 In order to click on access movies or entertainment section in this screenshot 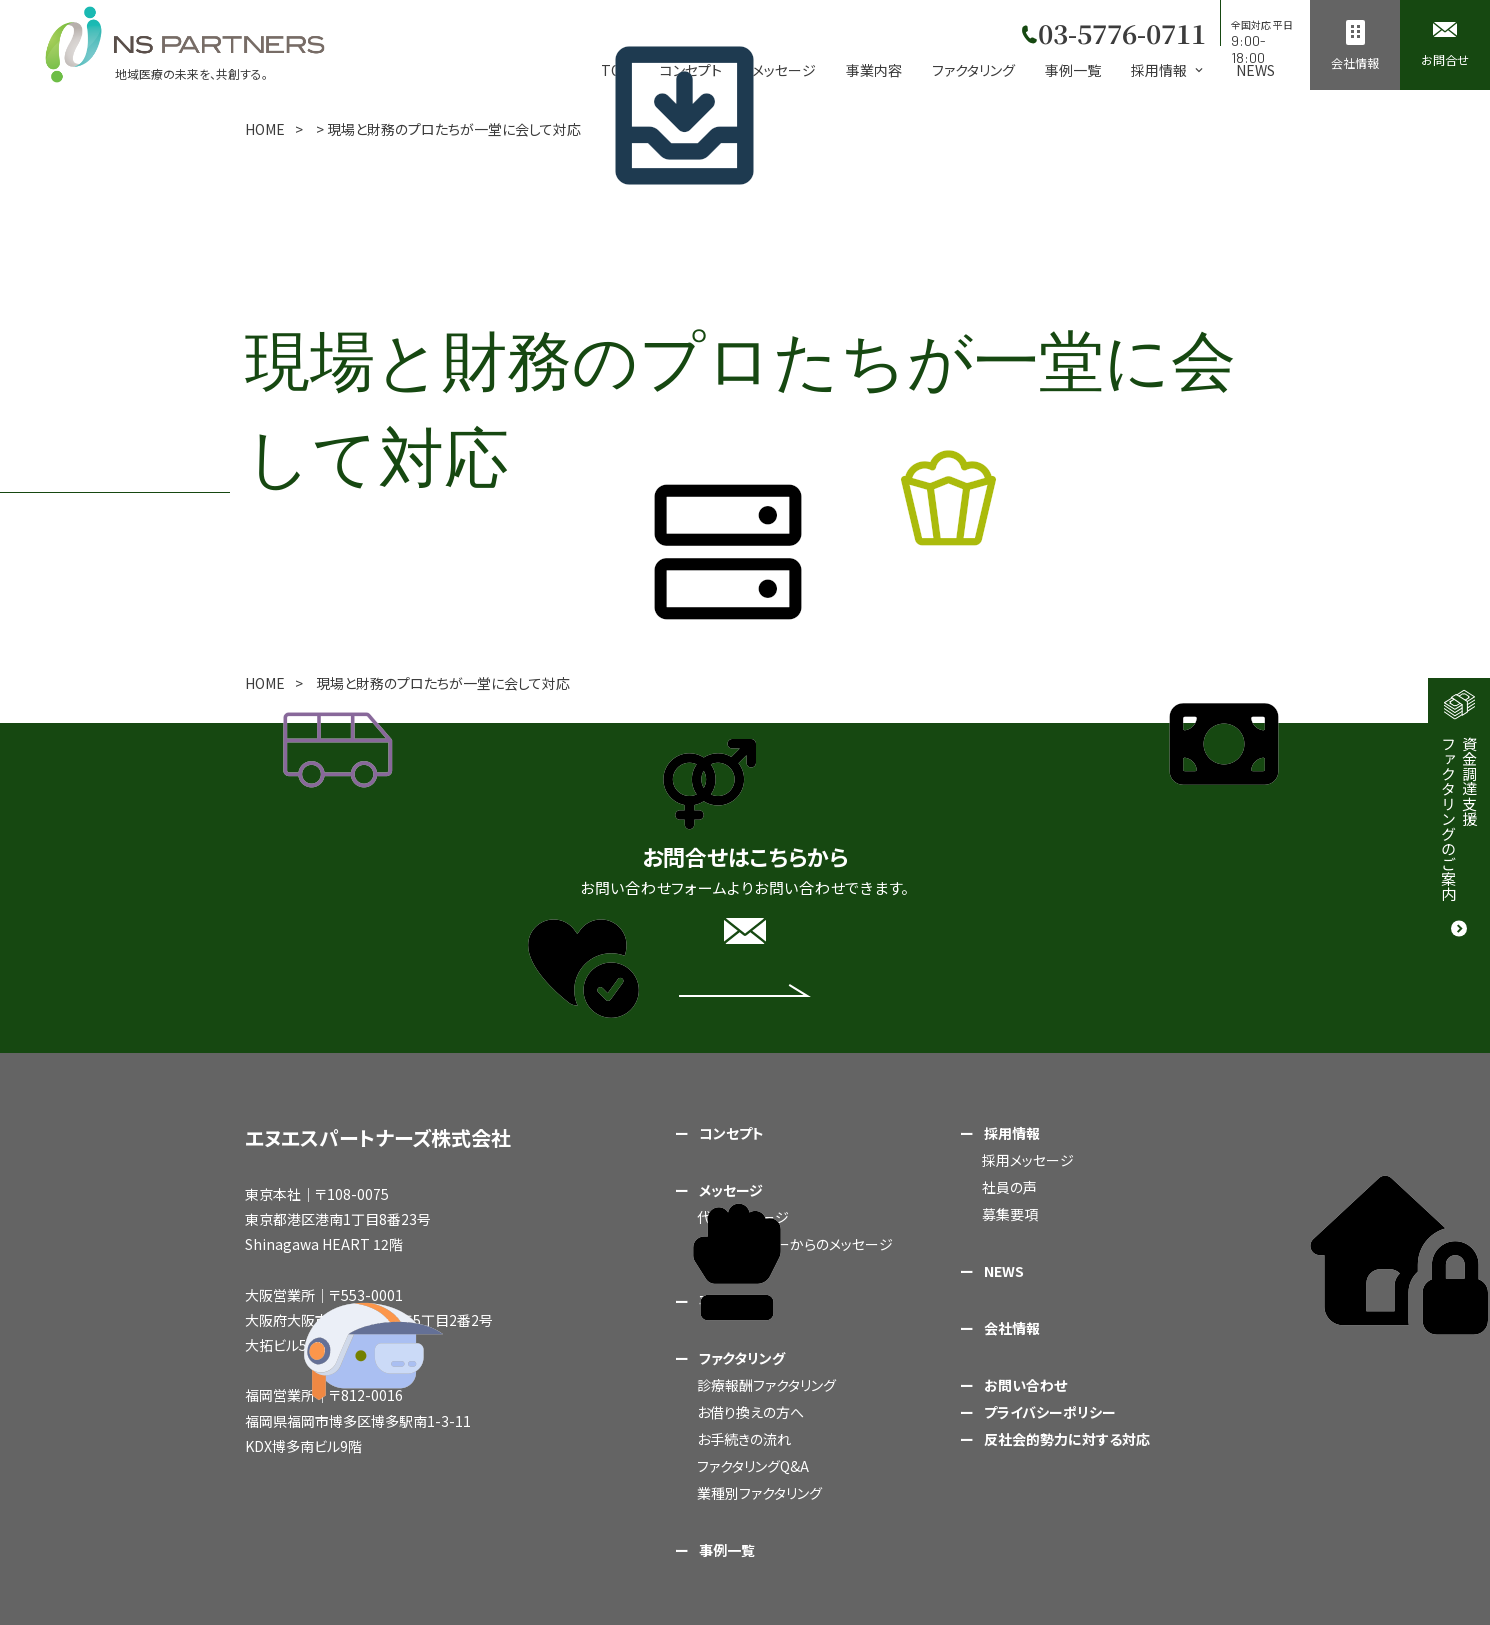, I will do `click(948, 501)`.